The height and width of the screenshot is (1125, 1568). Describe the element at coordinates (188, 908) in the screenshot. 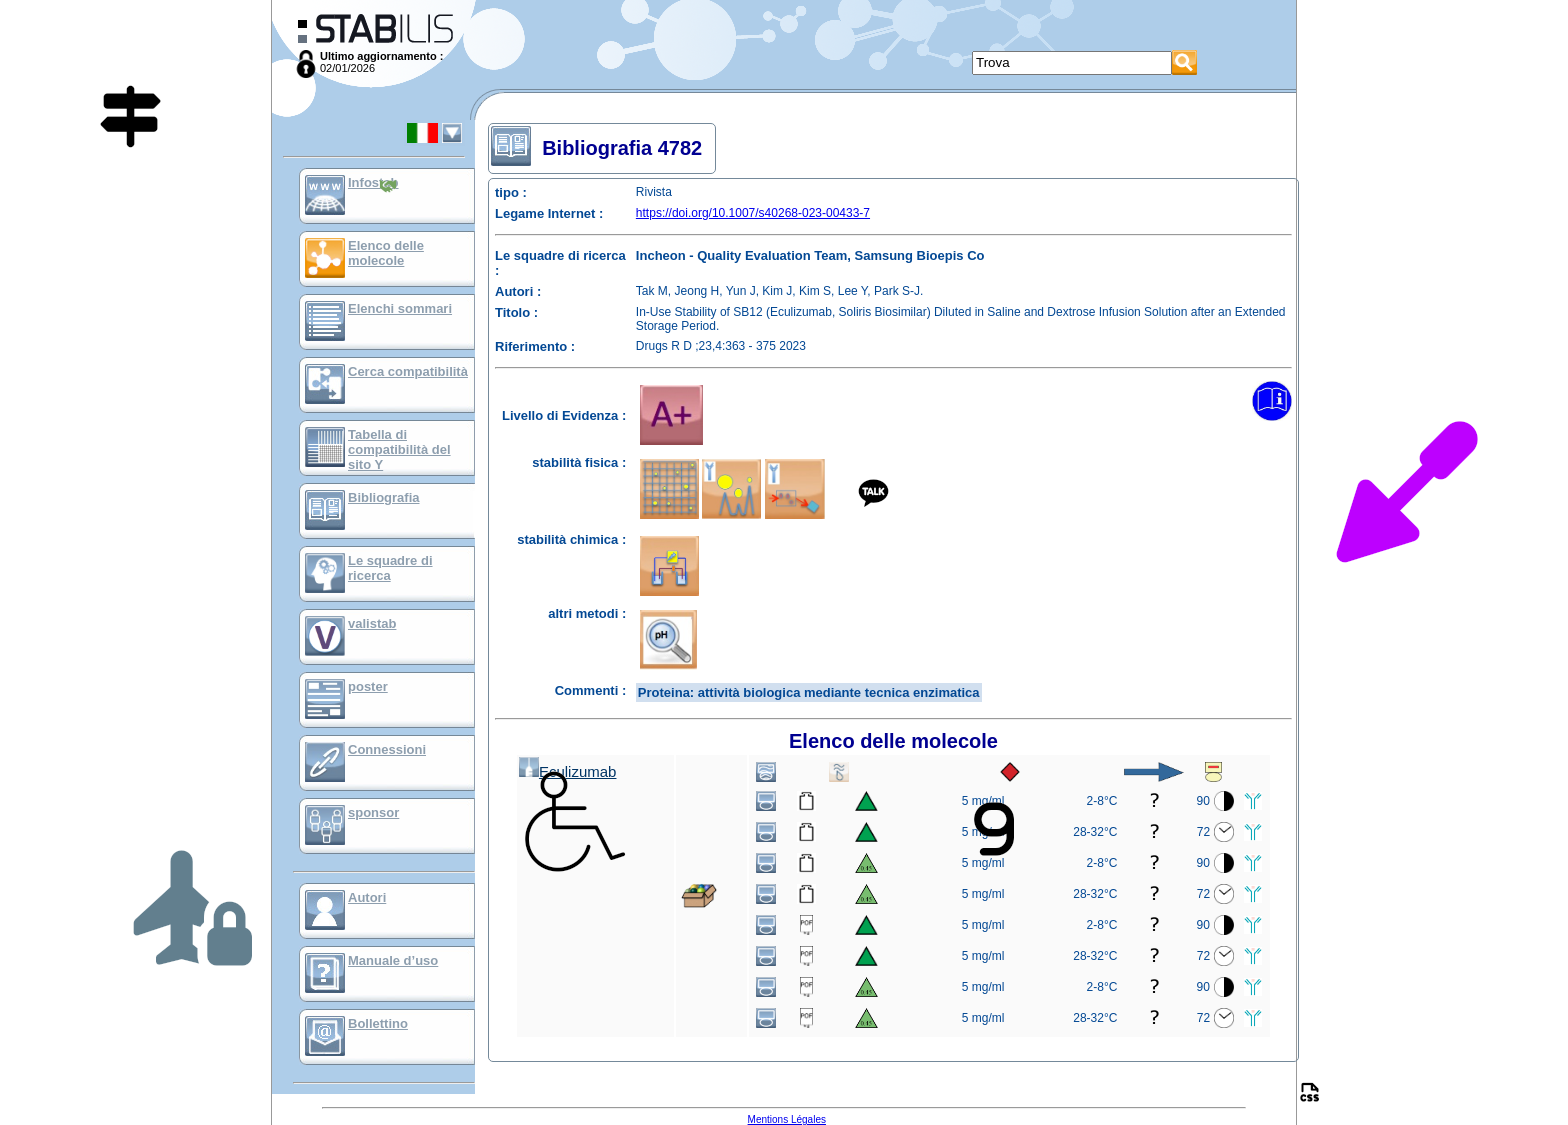

I see `airplane mode is locked or restricted` at that location.